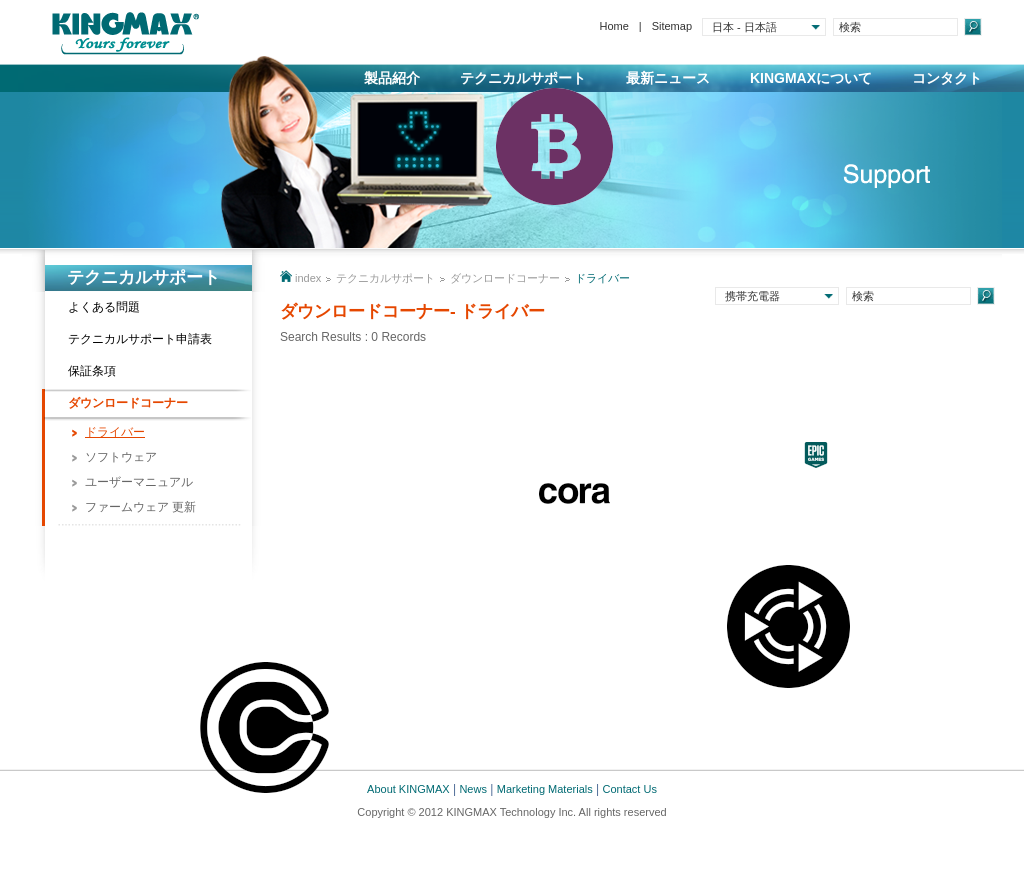 The width and height of the screenshot is (1024, 886). I want to click on Cora brand logo, so click(574, 493).